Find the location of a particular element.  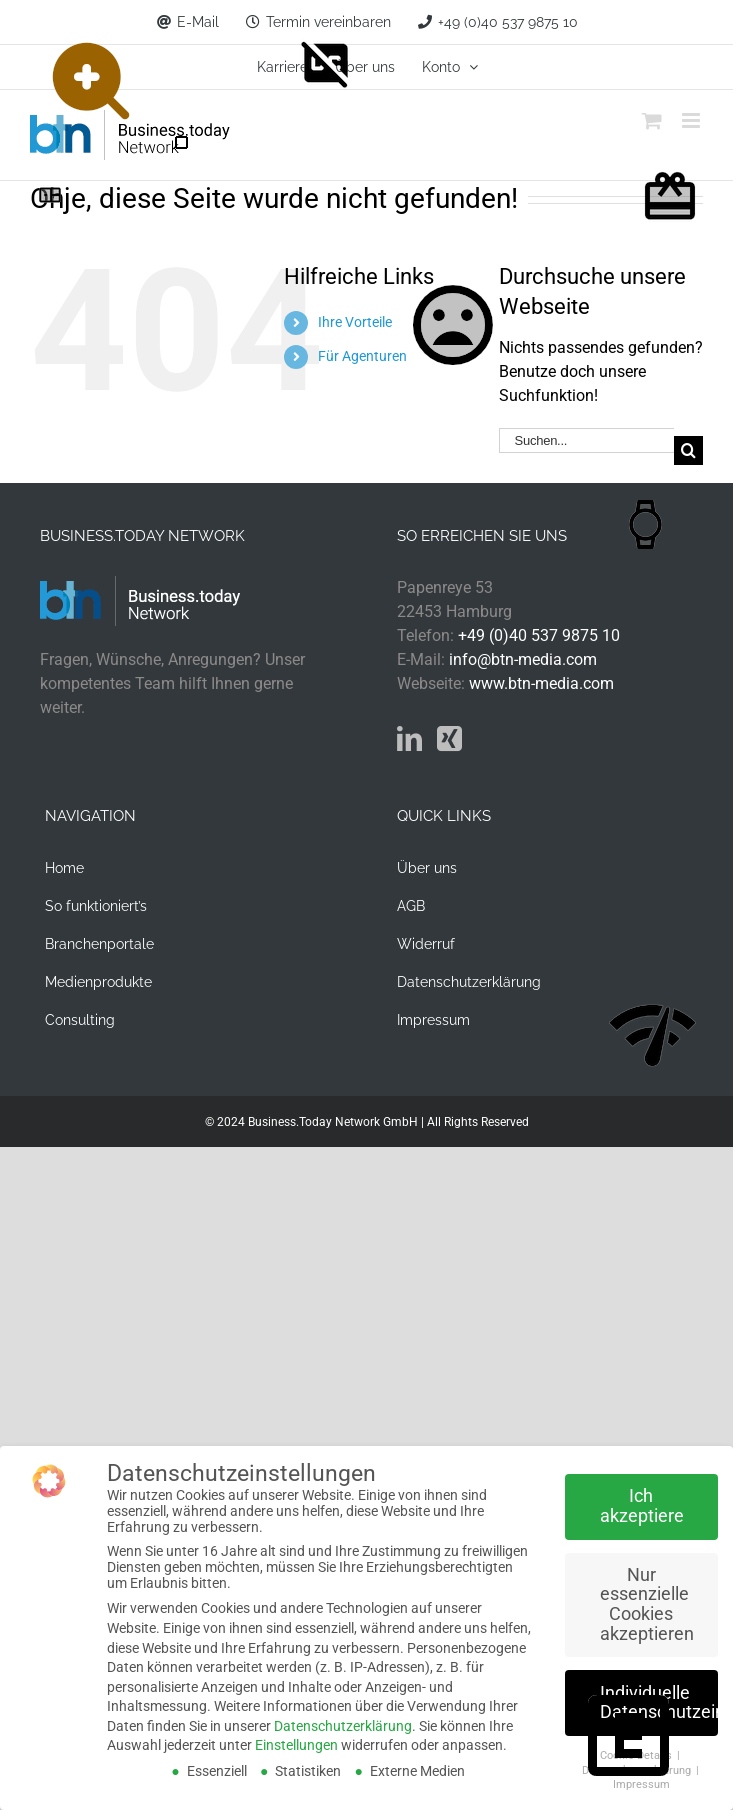

crop image to square aspect ratio is located at coordinates (181, 142).